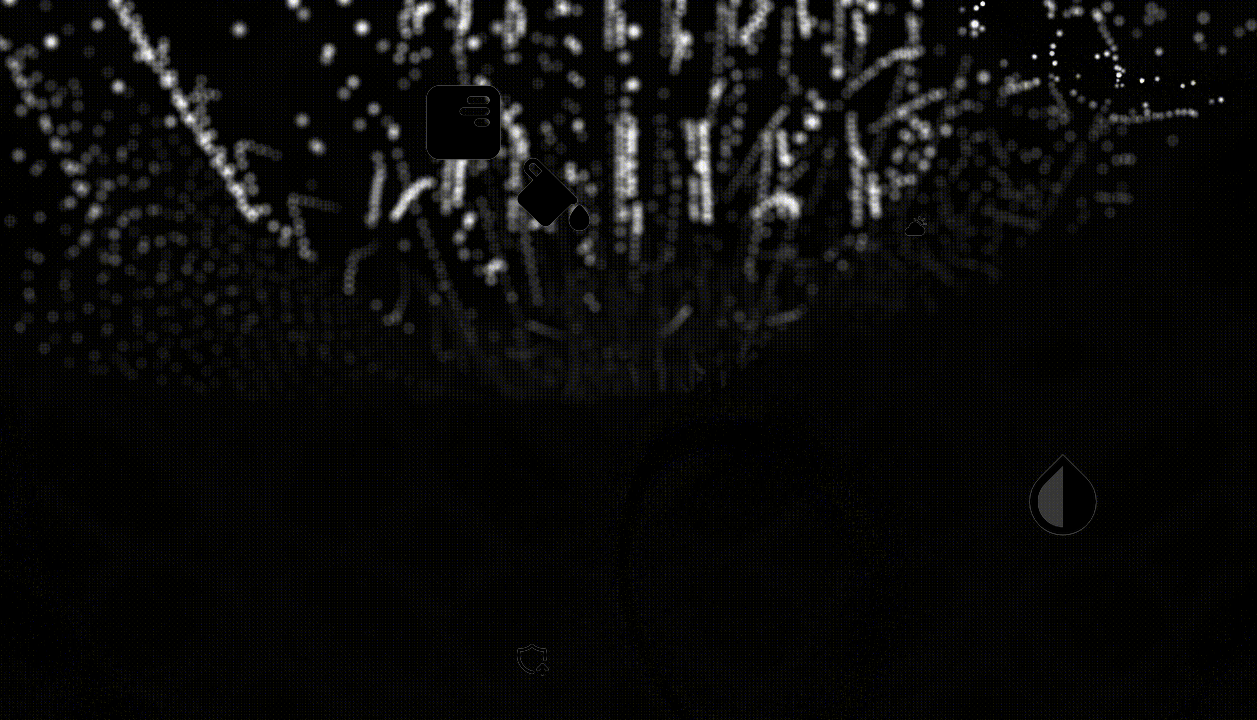 Image resolution: width=1257 pixels, height=720 pixels. Describe the element at coordinates (1063, 495) in the screenshot. I see `toggle color inversion or dark mode` at that location.